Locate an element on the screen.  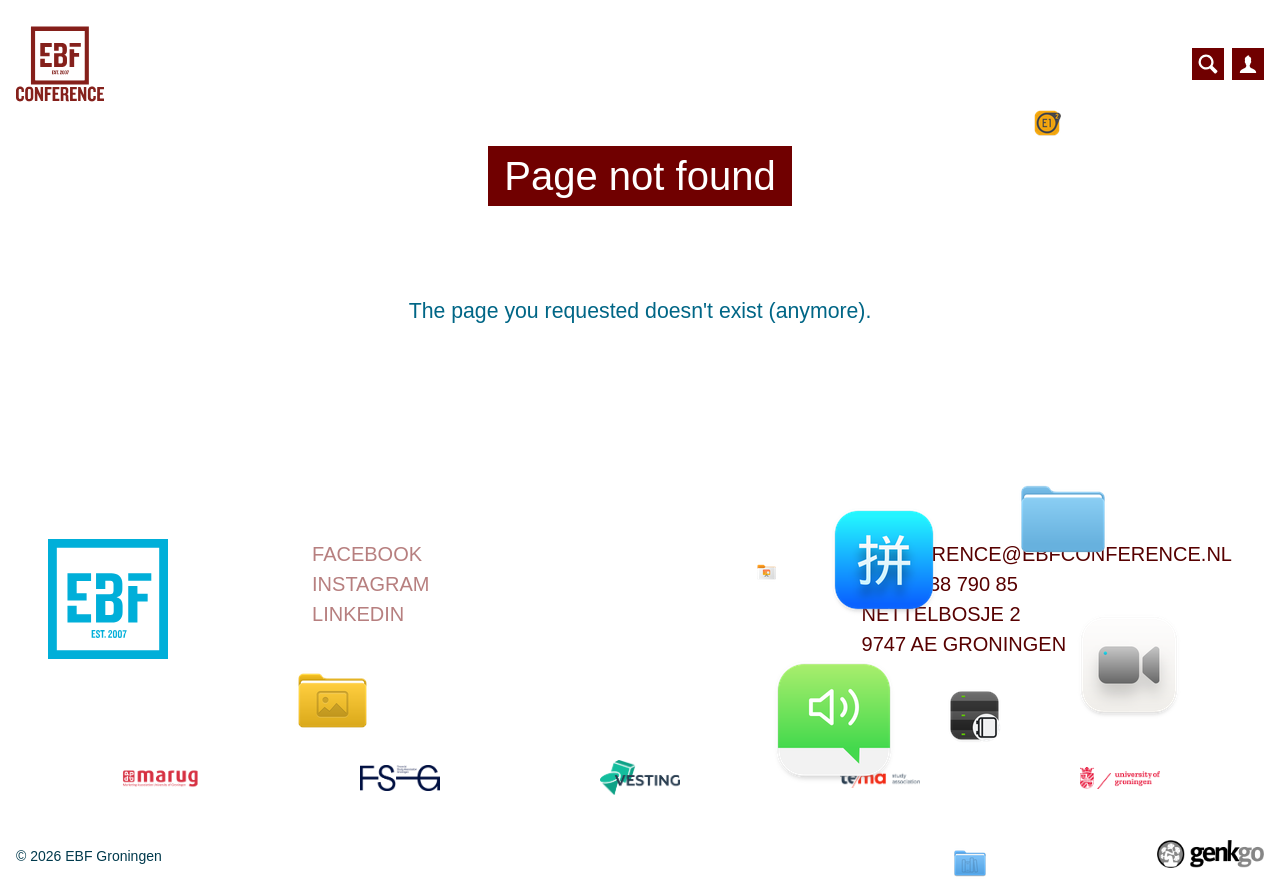
configure ldap server connection settings is located at coordinates (974, 715).